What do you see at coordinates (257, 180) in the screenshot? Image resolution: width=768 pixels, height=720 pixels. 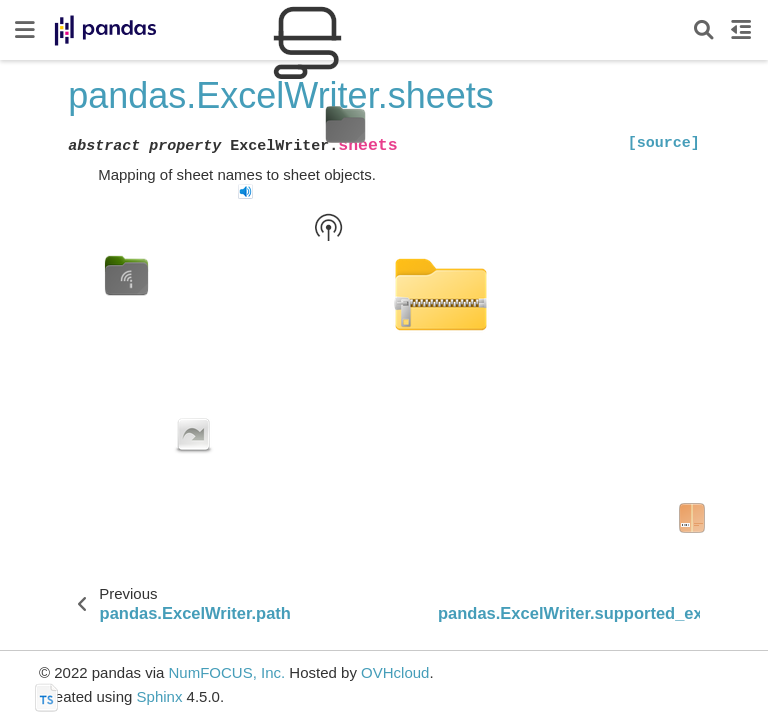 I see `indicates sound or audio is enabled` at bounding box center [257, 180].